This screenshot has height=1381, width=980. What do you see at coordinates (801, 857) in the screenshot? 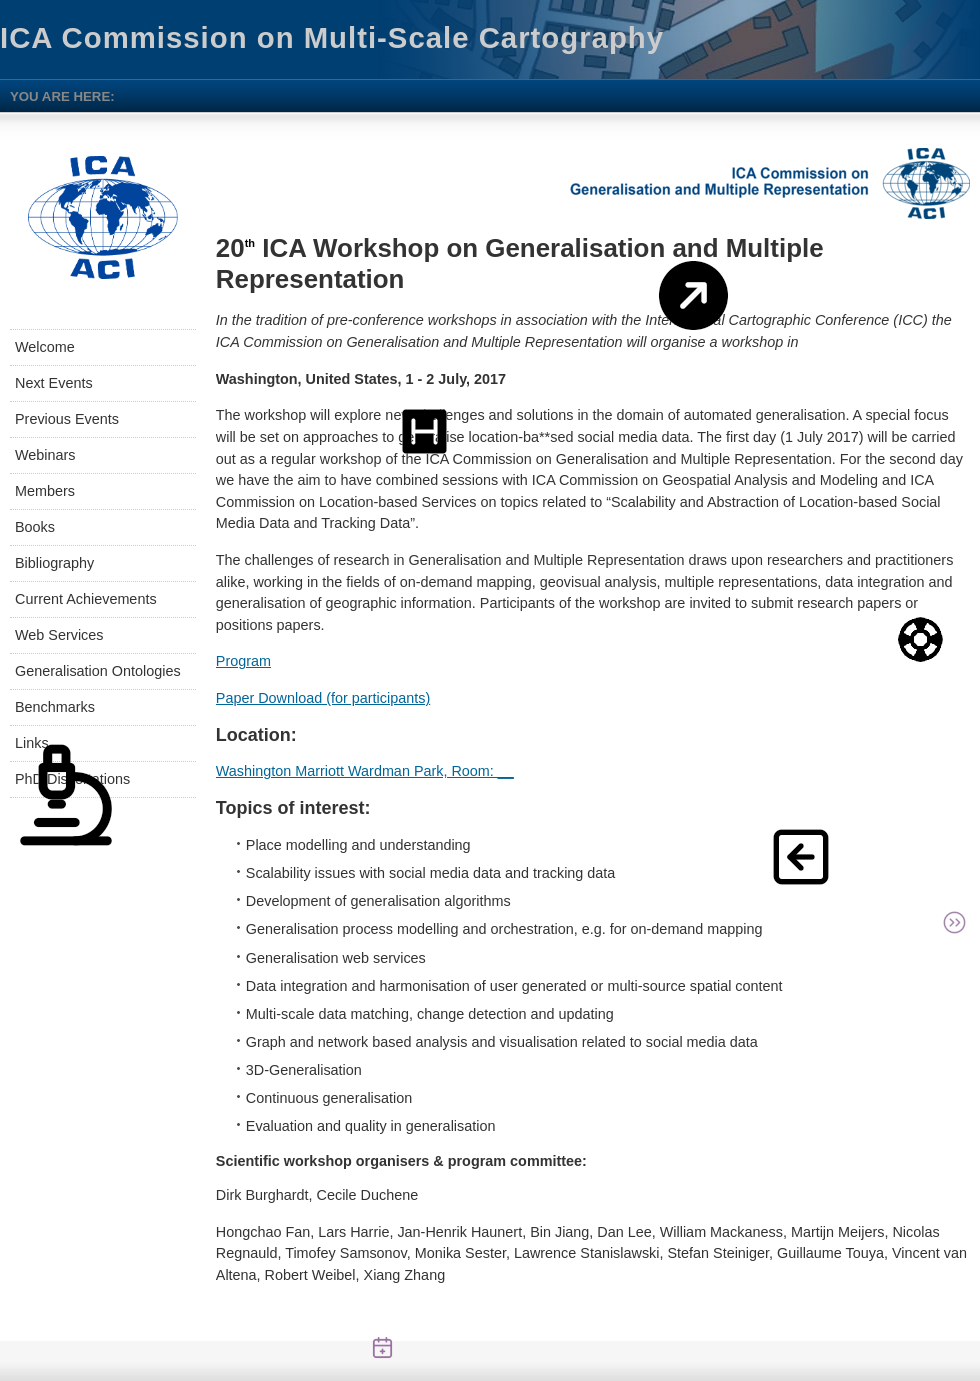
I see `go back to the previous screen` at bounding box center [801, 857].